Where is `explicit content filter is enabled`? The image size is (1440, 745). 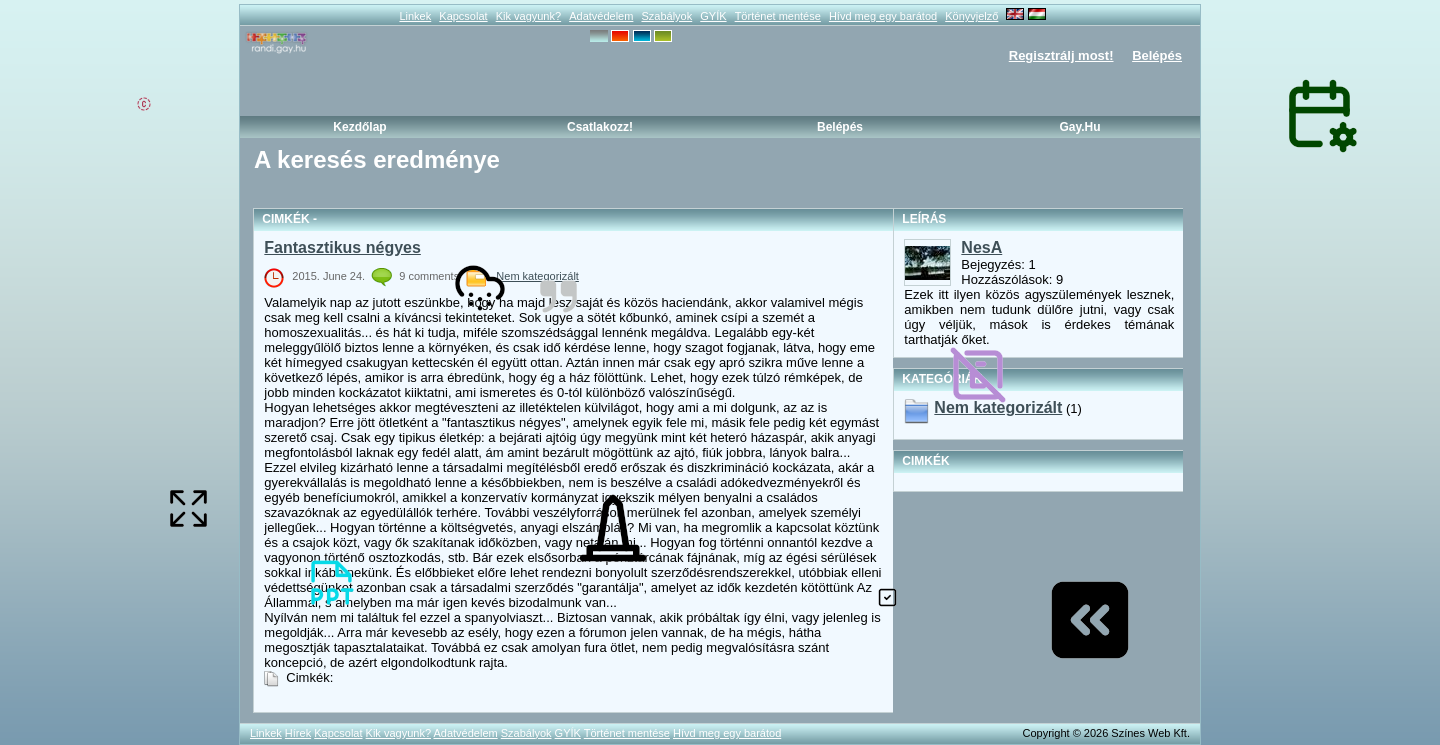
explicit content filter is enabled is located at coordinates (978, 375).